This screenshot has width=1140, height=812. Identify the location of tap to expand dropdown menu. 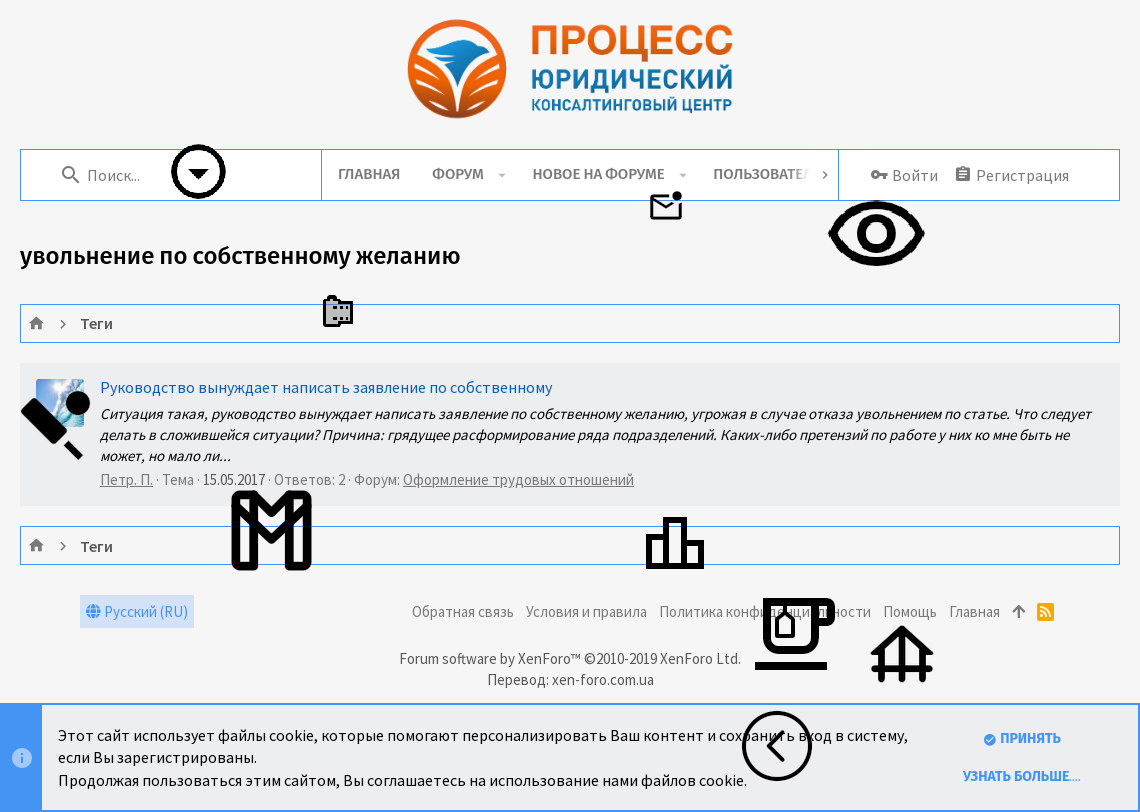
(198, 171).